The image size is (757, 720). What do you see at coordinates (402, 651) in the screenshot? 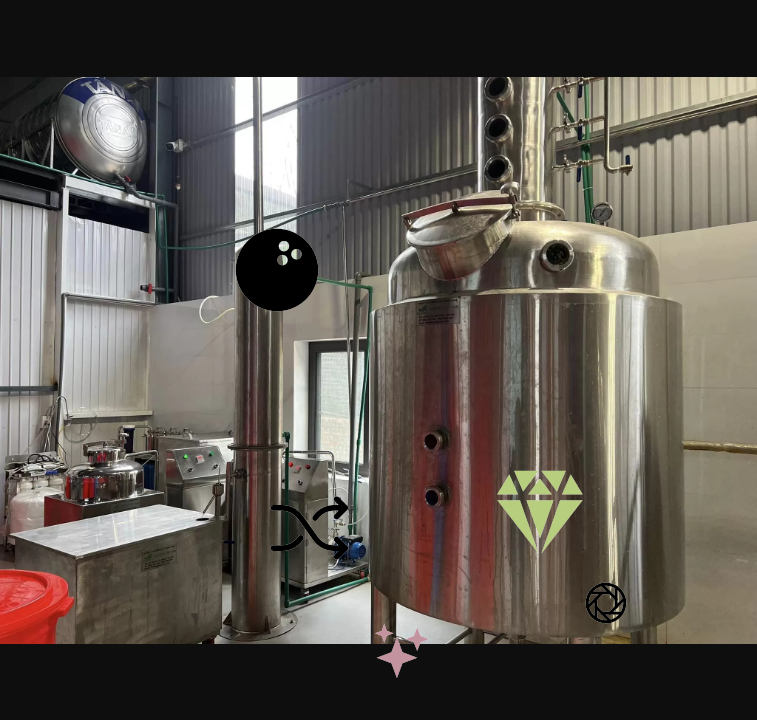
I see `indicates AI-generated or enhanced content` at bounding box center [402, 651].